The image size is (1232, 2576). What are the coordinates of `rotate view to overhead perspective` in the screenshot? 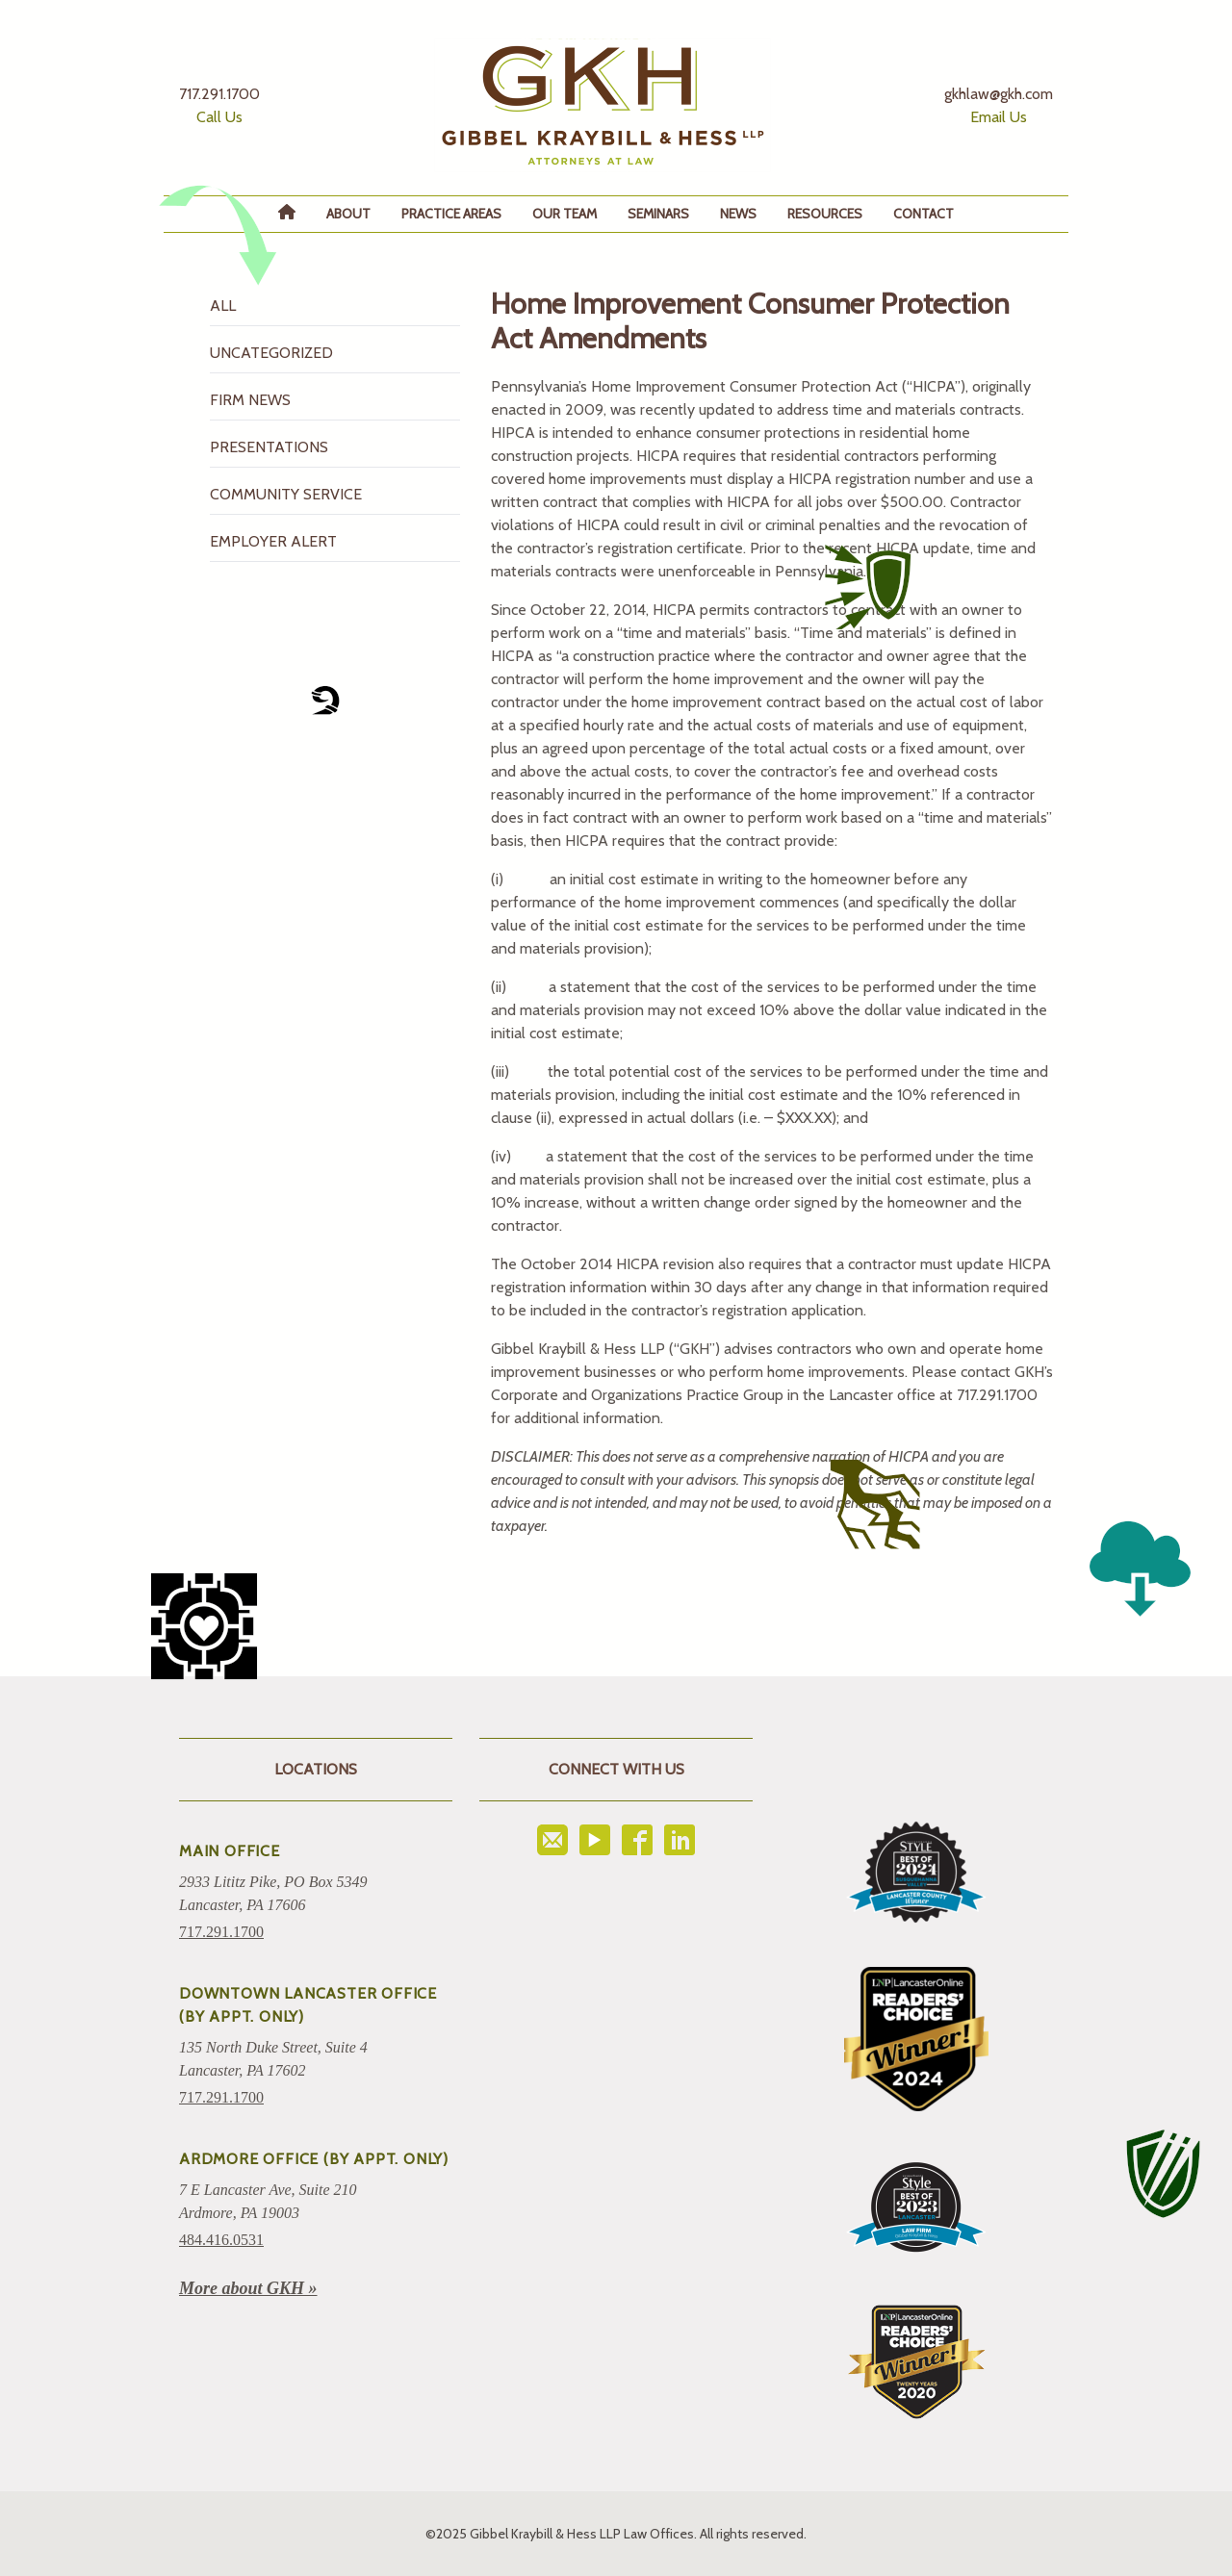 It's located at (217, 235).